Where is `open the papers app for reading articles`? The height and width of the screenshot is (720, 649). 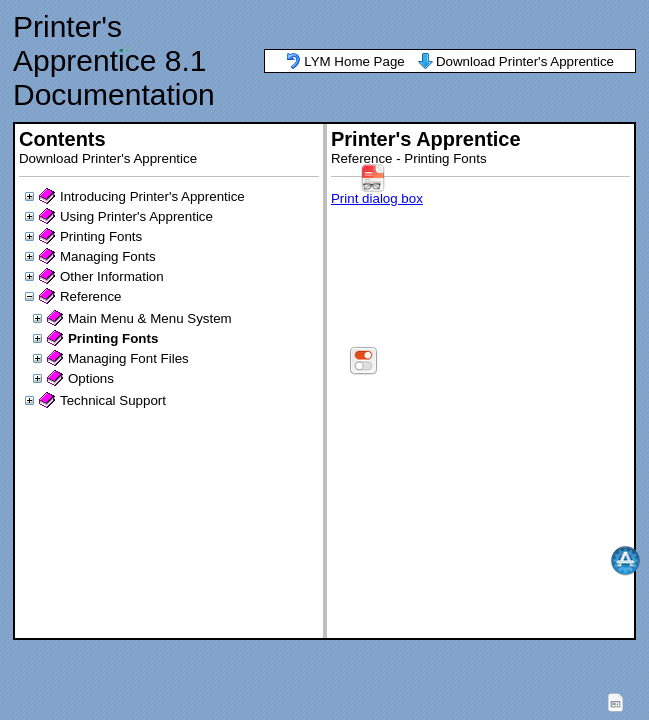
open the papers app for reading articles is located at coordinates (373, 178).